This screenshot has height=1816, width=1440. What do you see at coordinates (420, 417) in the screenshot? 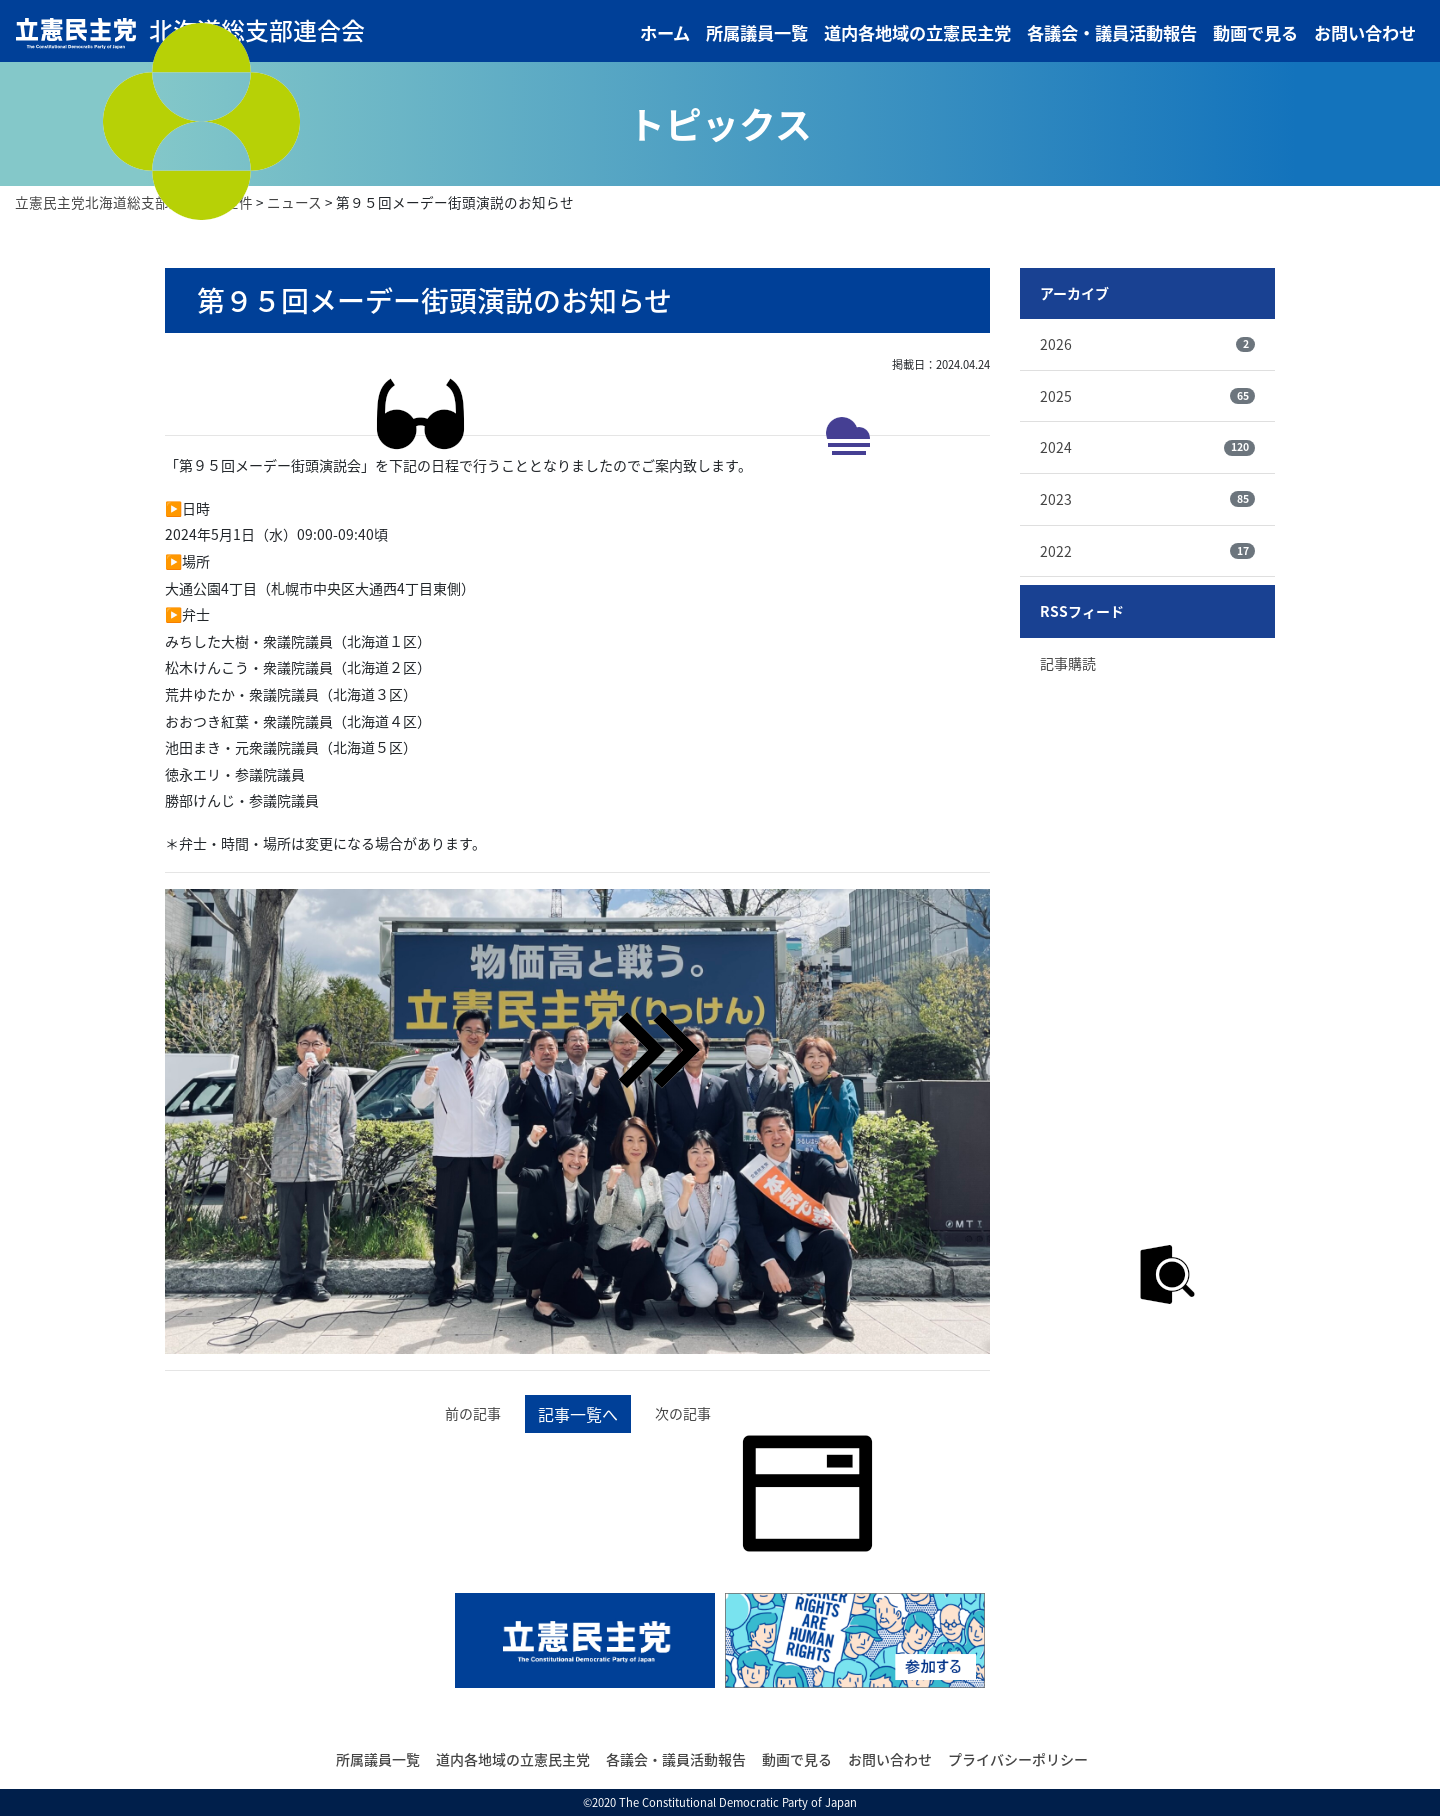
I see `enable reading mode or accessibility features` at bounding box center [420, 417].